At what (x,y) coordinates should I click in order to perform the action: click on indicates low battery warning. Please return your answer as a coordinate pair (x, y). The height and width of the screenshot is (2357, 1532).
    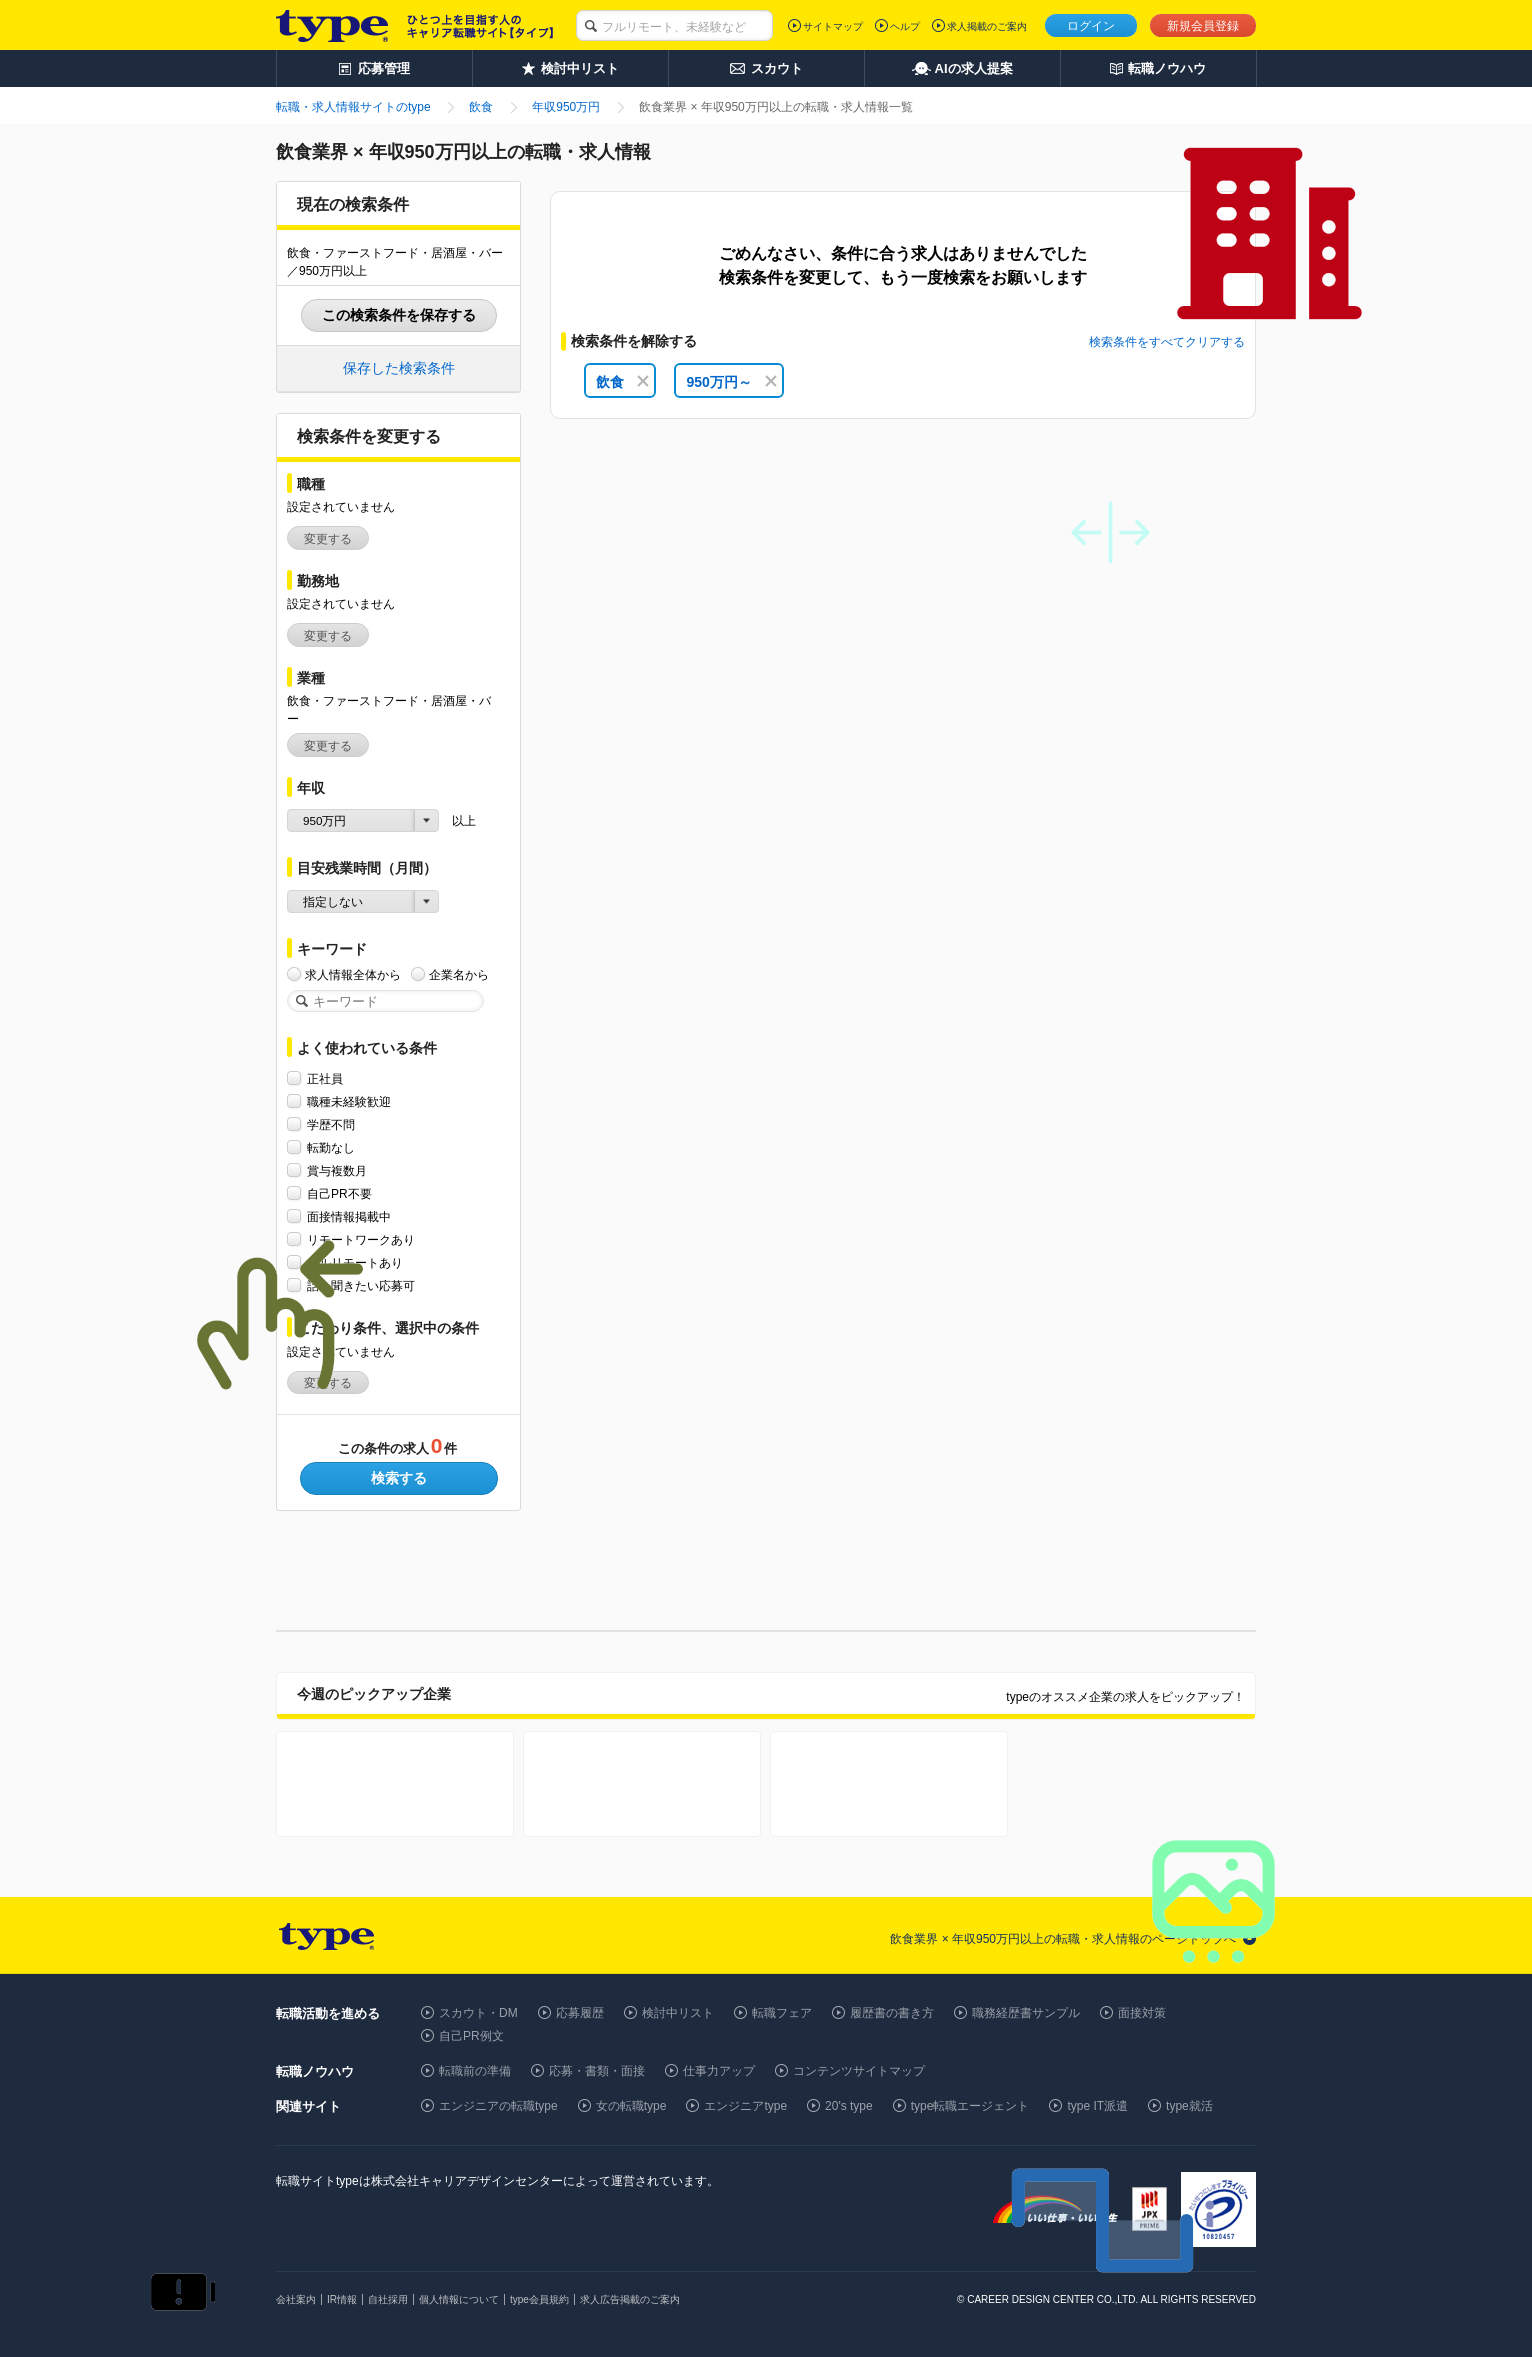
    Looking at the image, I should click on (182, 2292).